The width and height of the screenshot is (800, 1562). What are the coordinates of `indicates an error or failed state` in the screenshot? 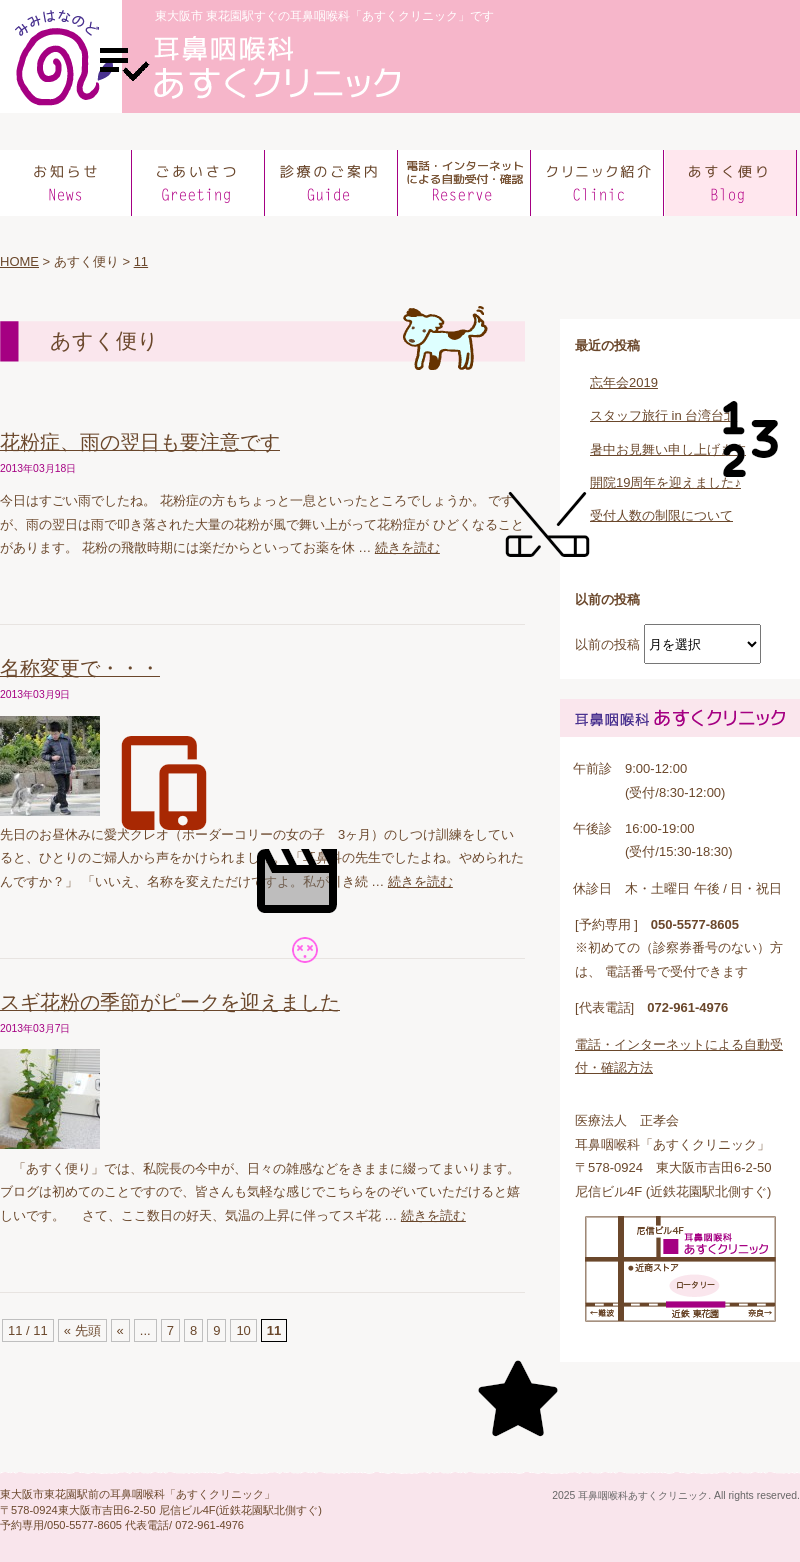 It's located at (305, 950).